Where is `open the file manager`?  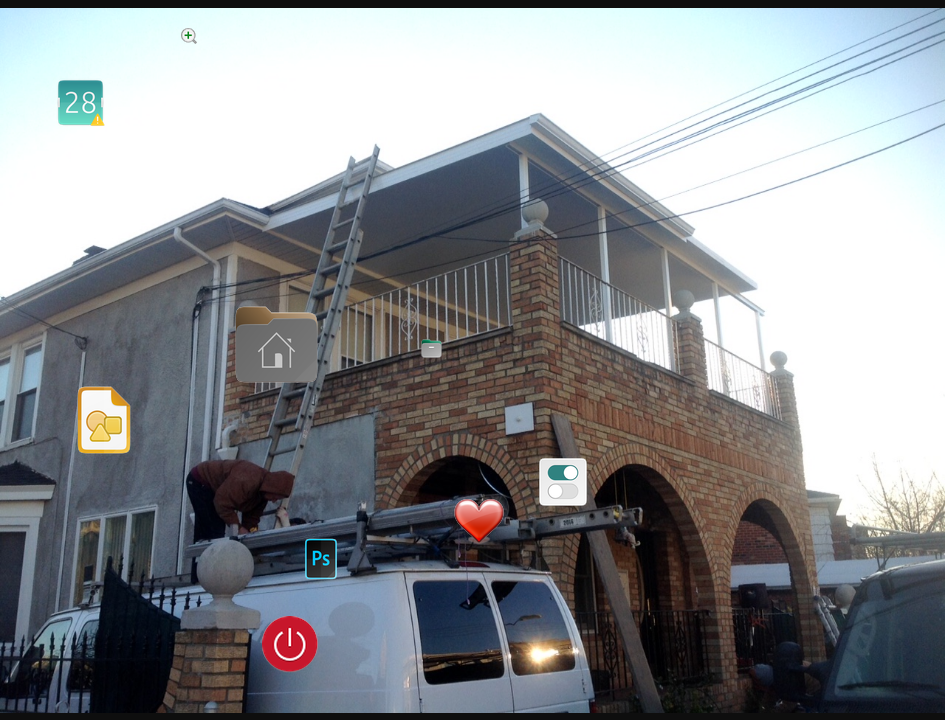
open the file manager is located at coordinates (431, 348).